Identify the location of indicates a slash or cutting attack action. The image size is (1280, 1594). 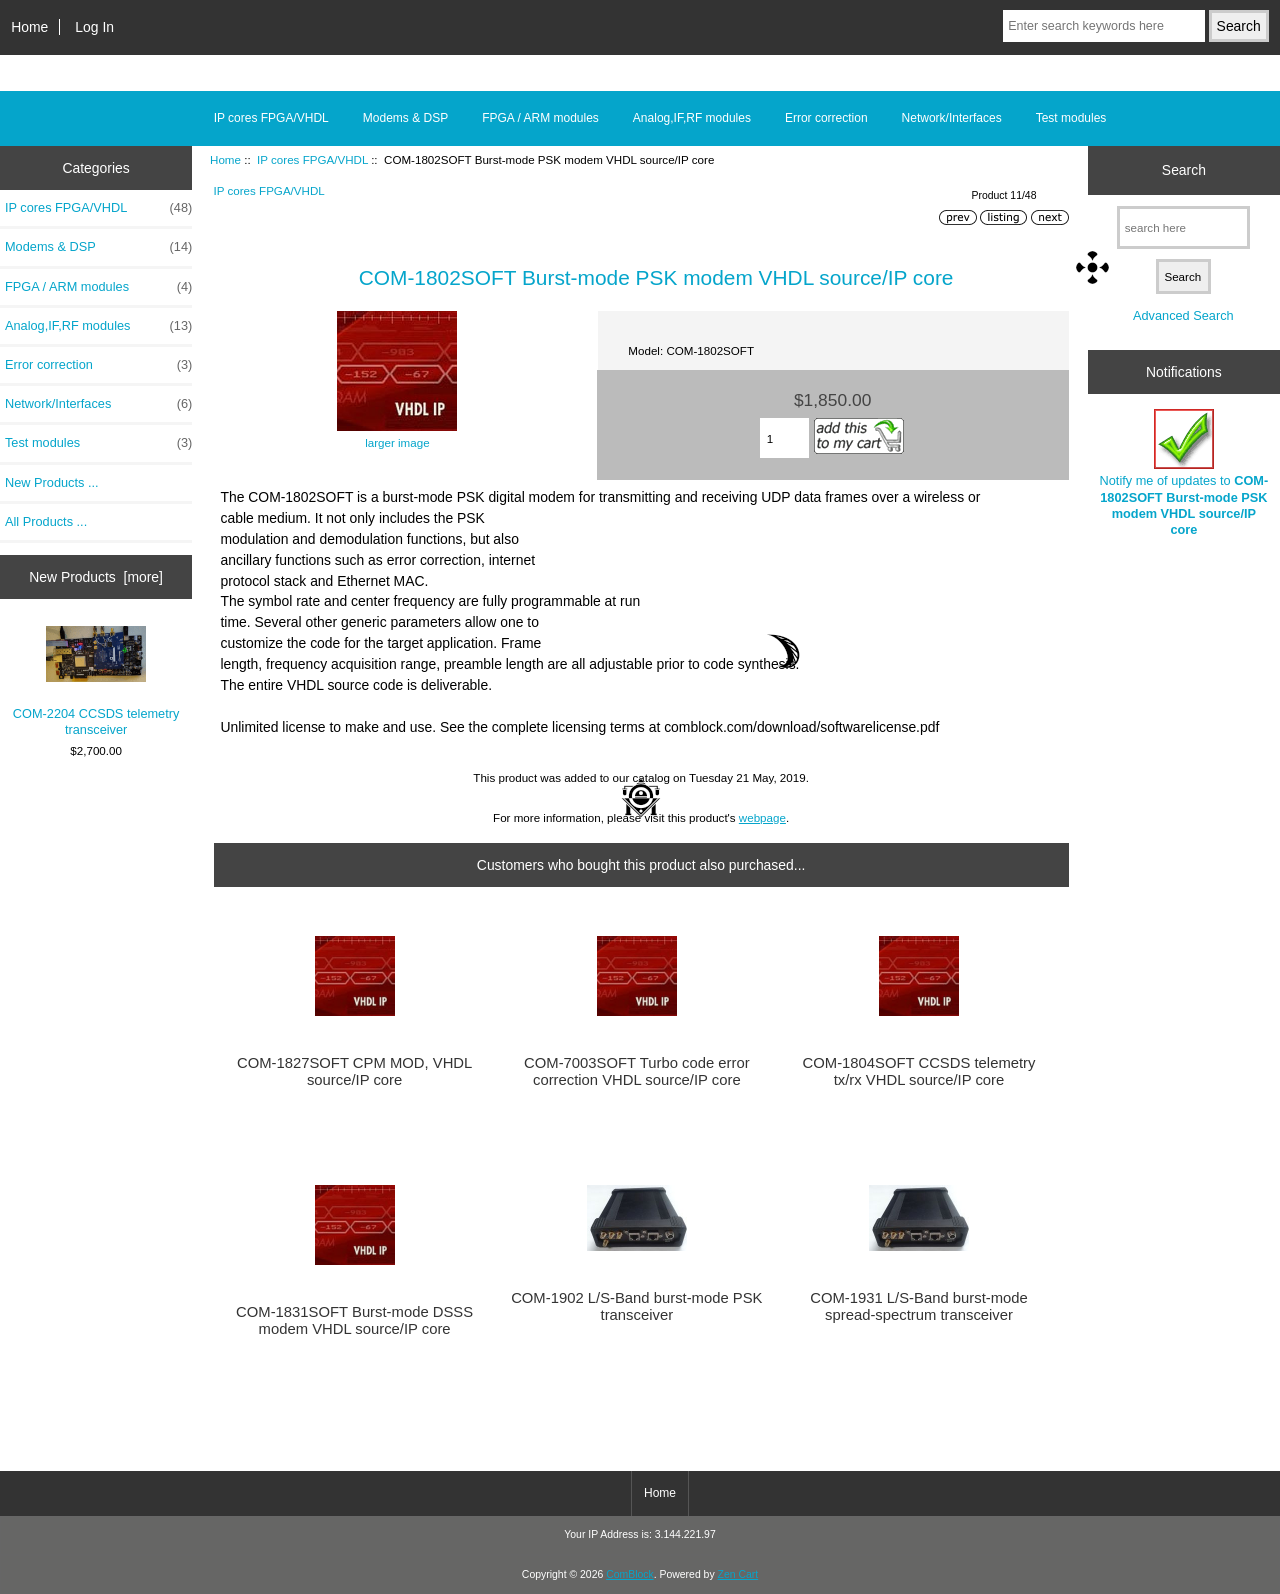
(783, 651).